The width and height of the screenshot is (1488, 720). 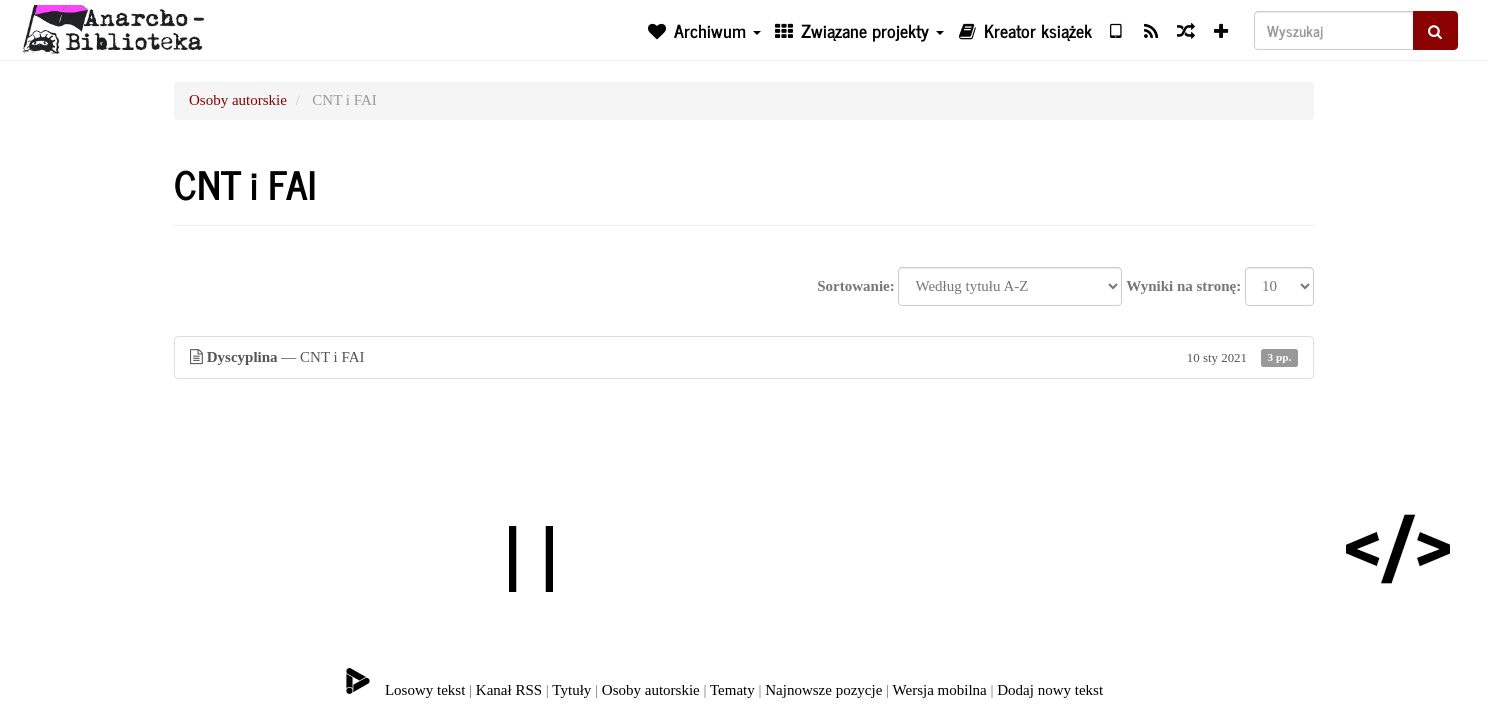 What do you see at coordinates (358, 681) in the screenshot?
I see `Google Display & Video 360 app or service` at bounding box center [358, 681].